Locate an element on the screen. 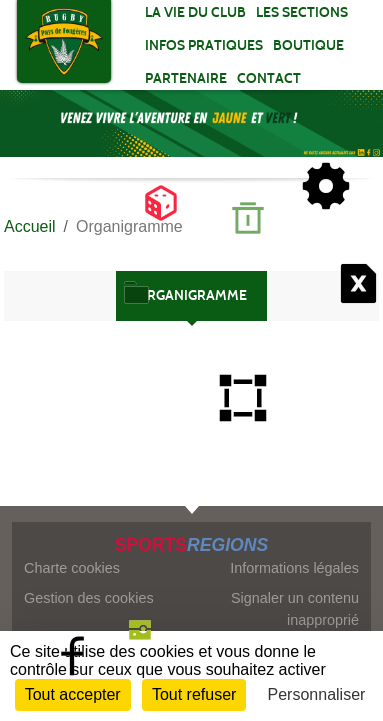 The height and width of the screenshot is (721, 383). access shape tools or drawing options is located at coordinates (243, 398).